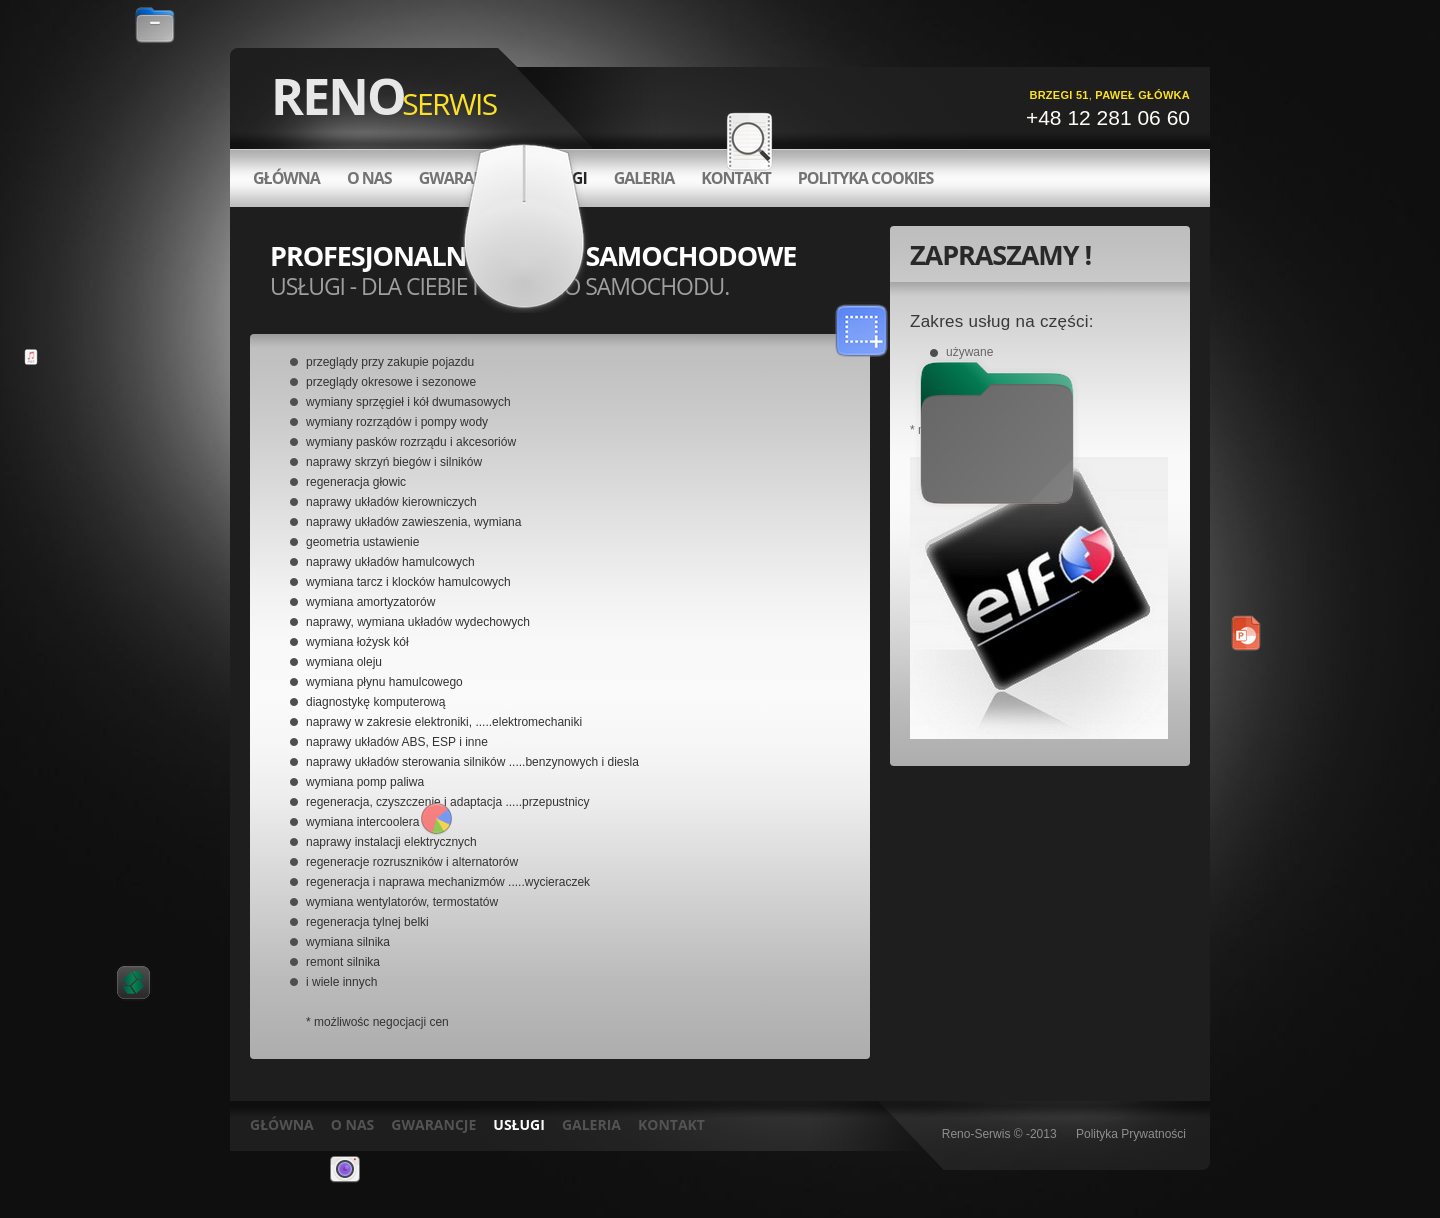 This screenshot has width=1440, height=1218. What do you see at coordinates (525, 226) in the screenshot?
I see `mouse input device settings` at bounding box center [525, 226].